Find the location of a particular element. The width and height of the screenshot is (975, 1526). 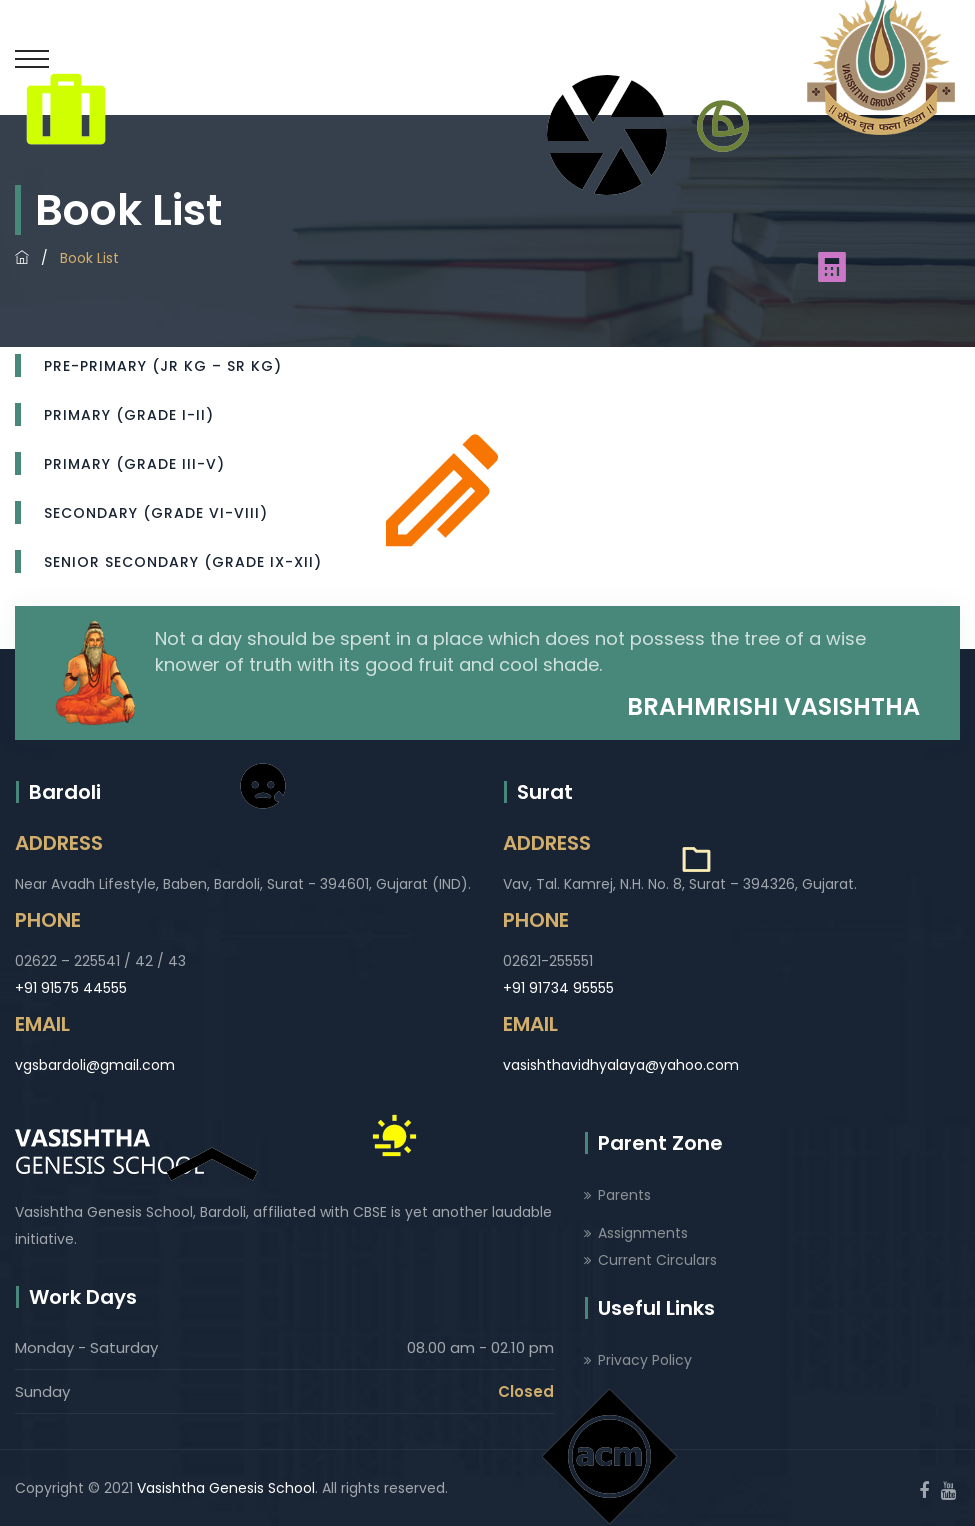

indicates foggy or hazy weather conditions is located at coordinates (394, 1136).